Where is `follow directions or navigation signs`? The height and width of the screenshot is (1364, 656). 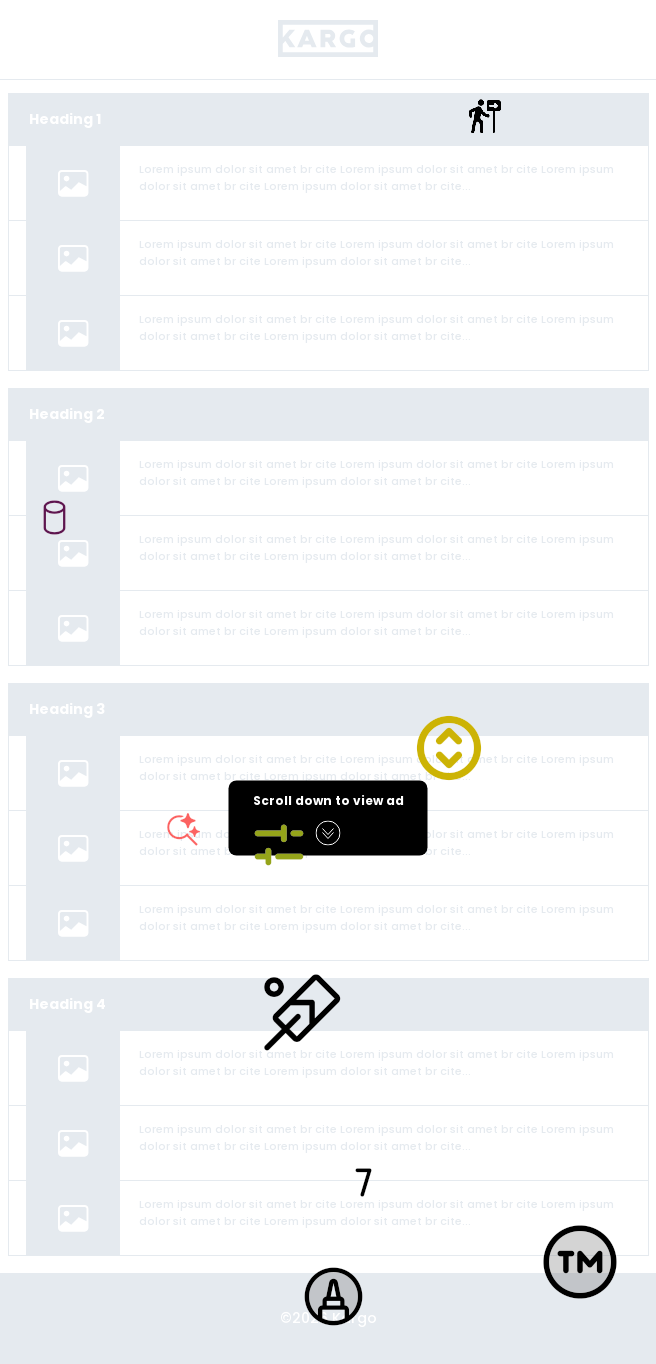 follow directions or navigation signs is located at coordinates (485, 116).